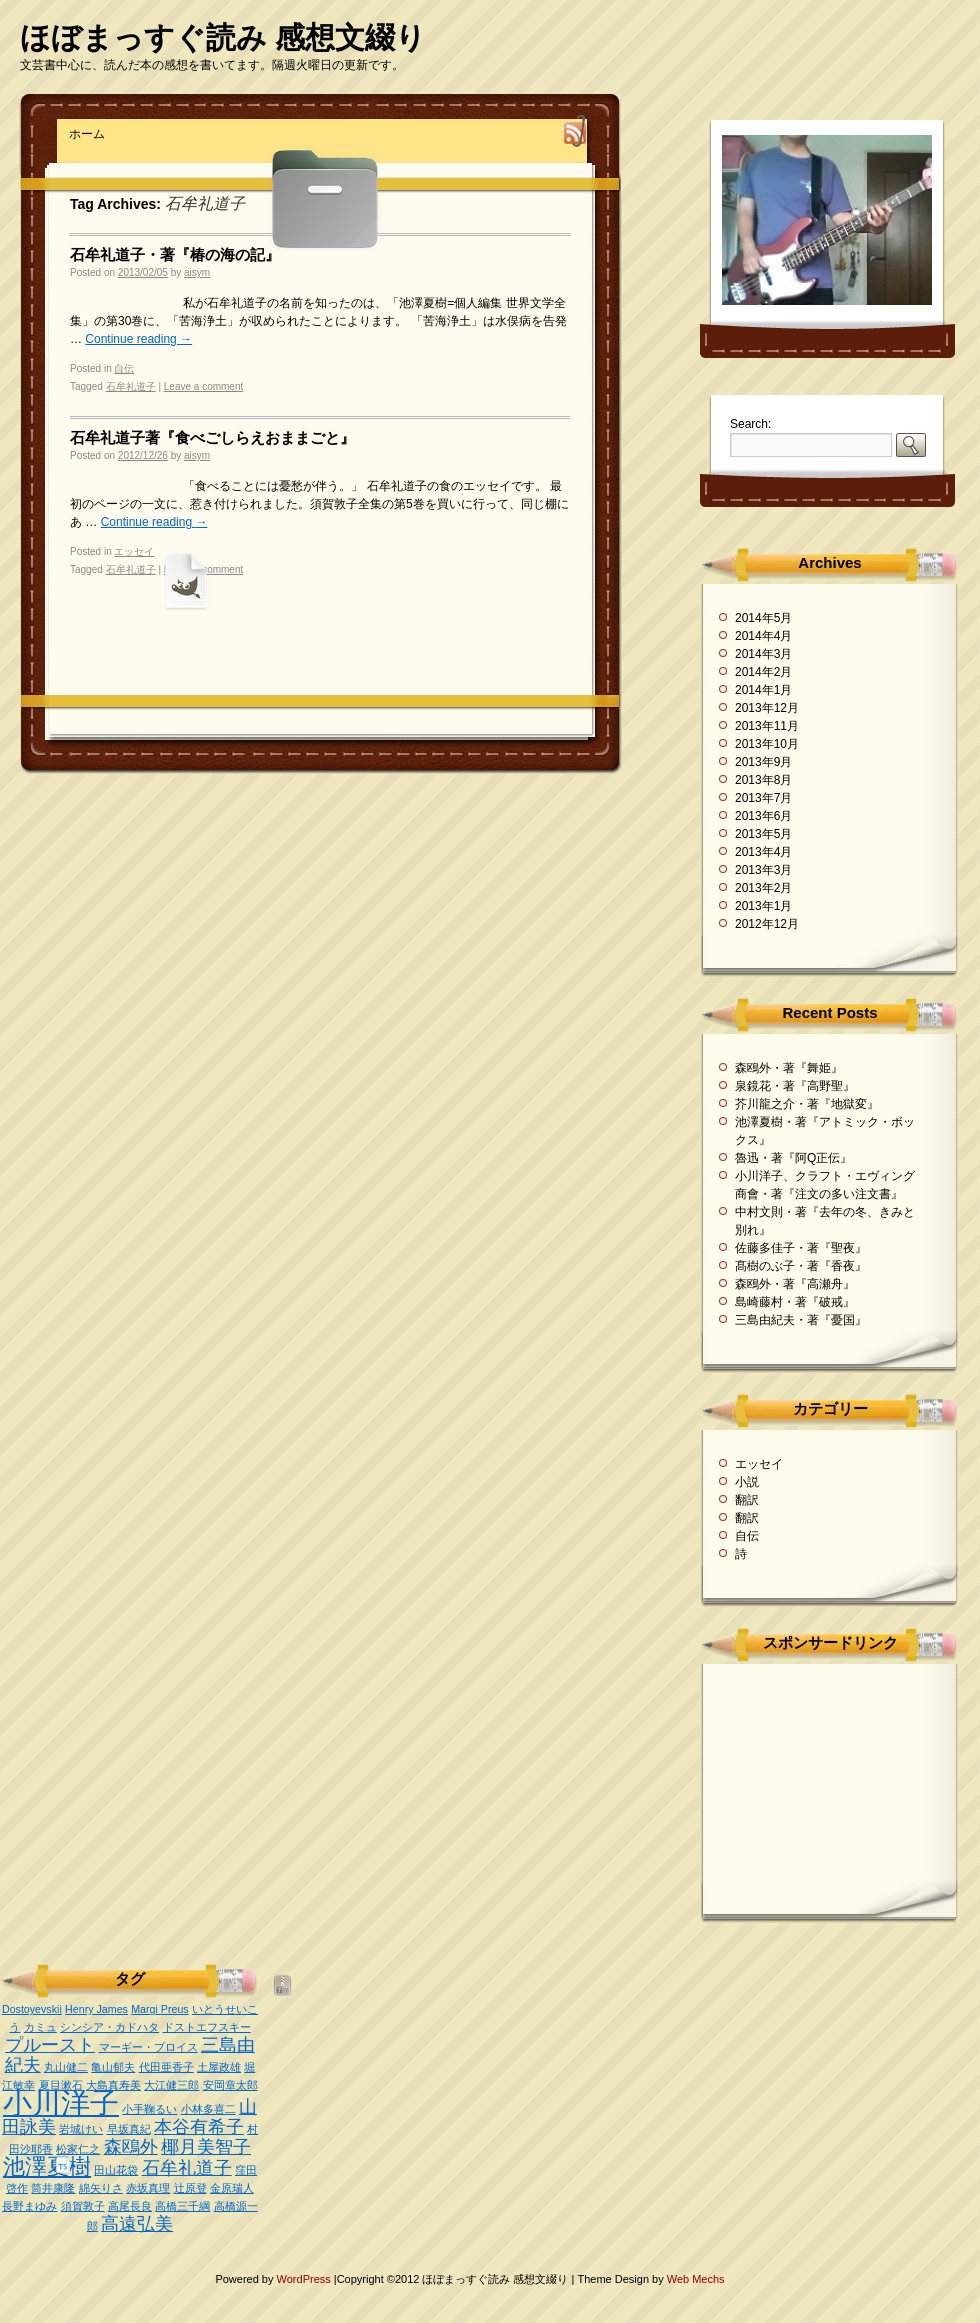 This screenshot has width=980, height=2323. Describe the element at coordinates (282, 1985) in the screenshot. I see `a 7z compressed archive file` at that location.